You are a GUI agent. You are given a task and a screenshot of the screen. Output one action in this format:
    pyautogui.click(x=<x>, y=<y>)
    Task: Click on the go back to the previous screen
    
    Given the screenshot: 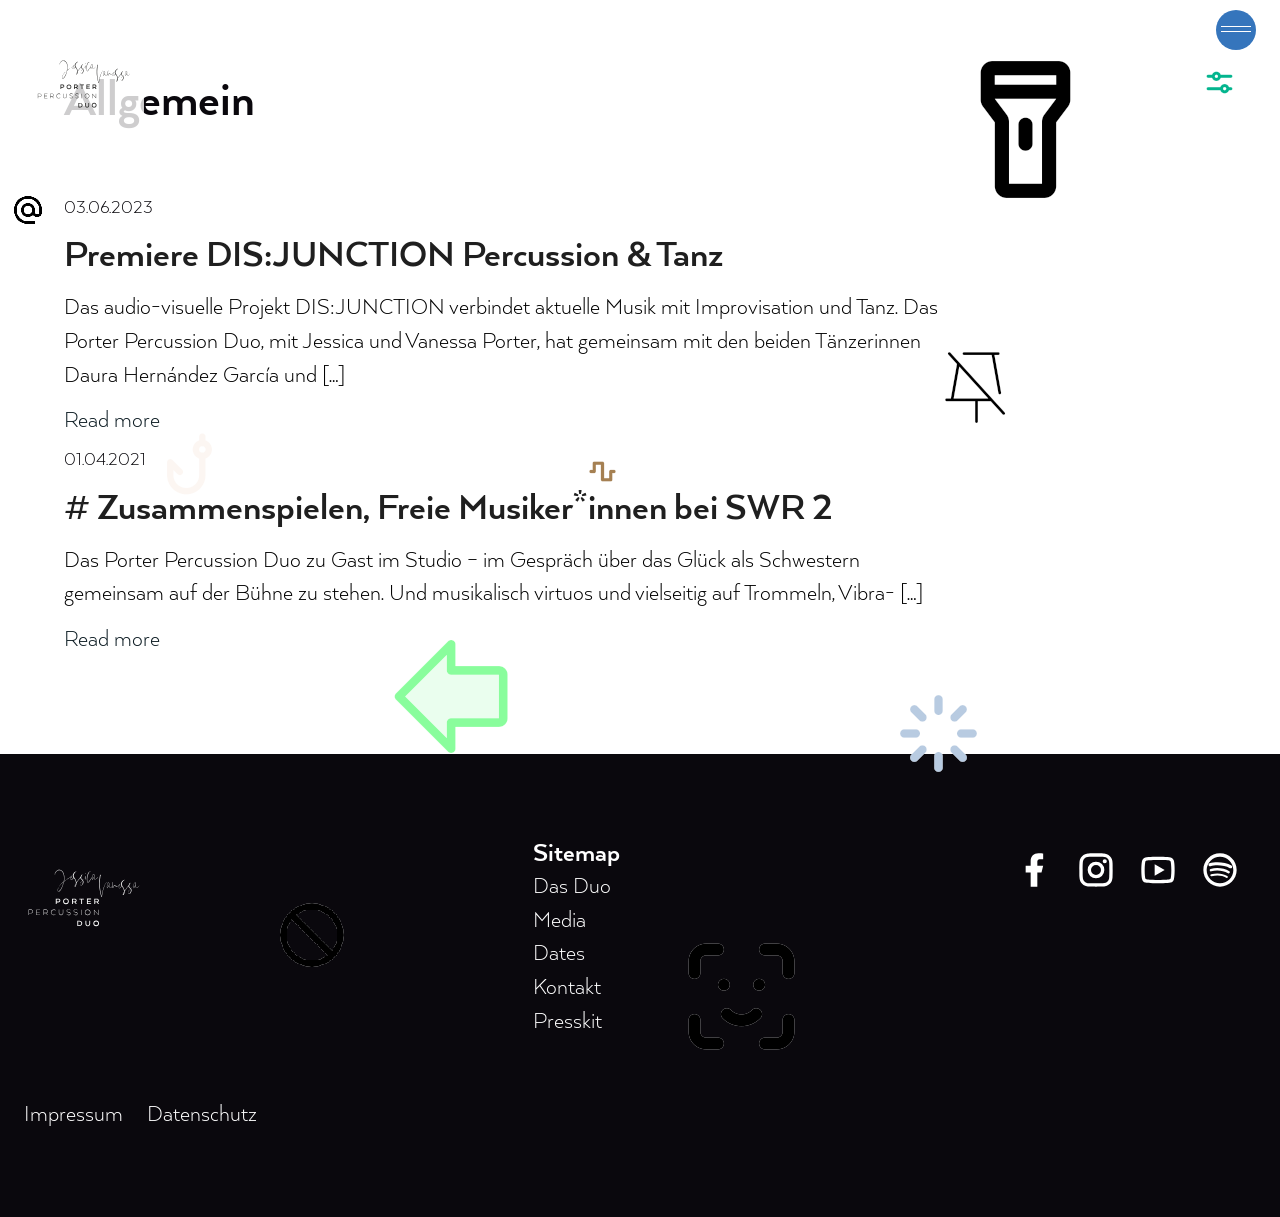 What is the action you would take?
    pyautogui.click(x=455, y=696)
    